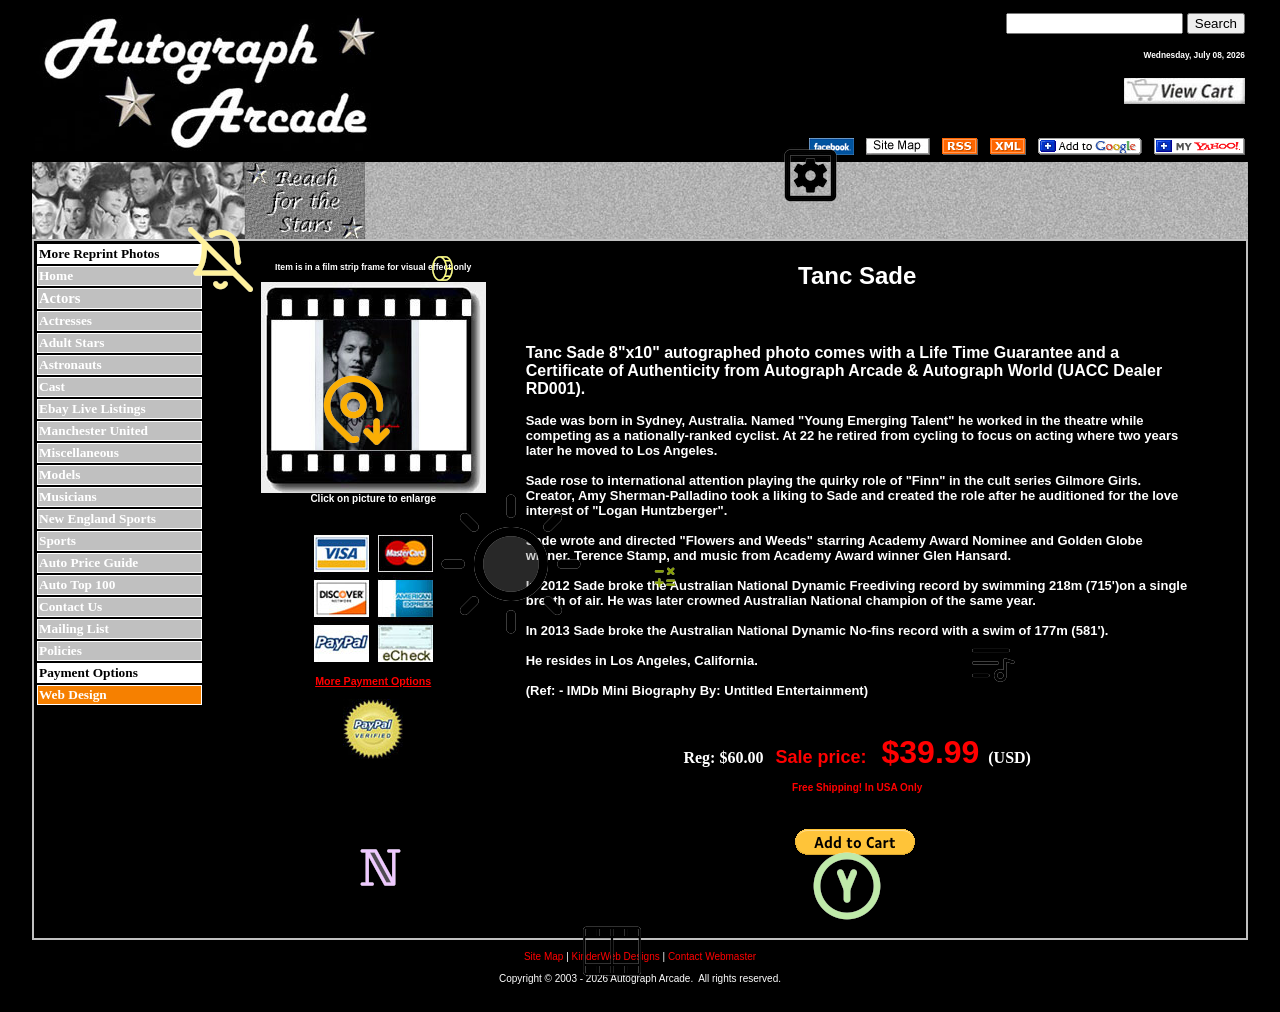 The width and height of the screenshot is (1280, 1012). Describe the element at coordinates (220, 259) in the screenshot. I see `mute notifications` at that location.